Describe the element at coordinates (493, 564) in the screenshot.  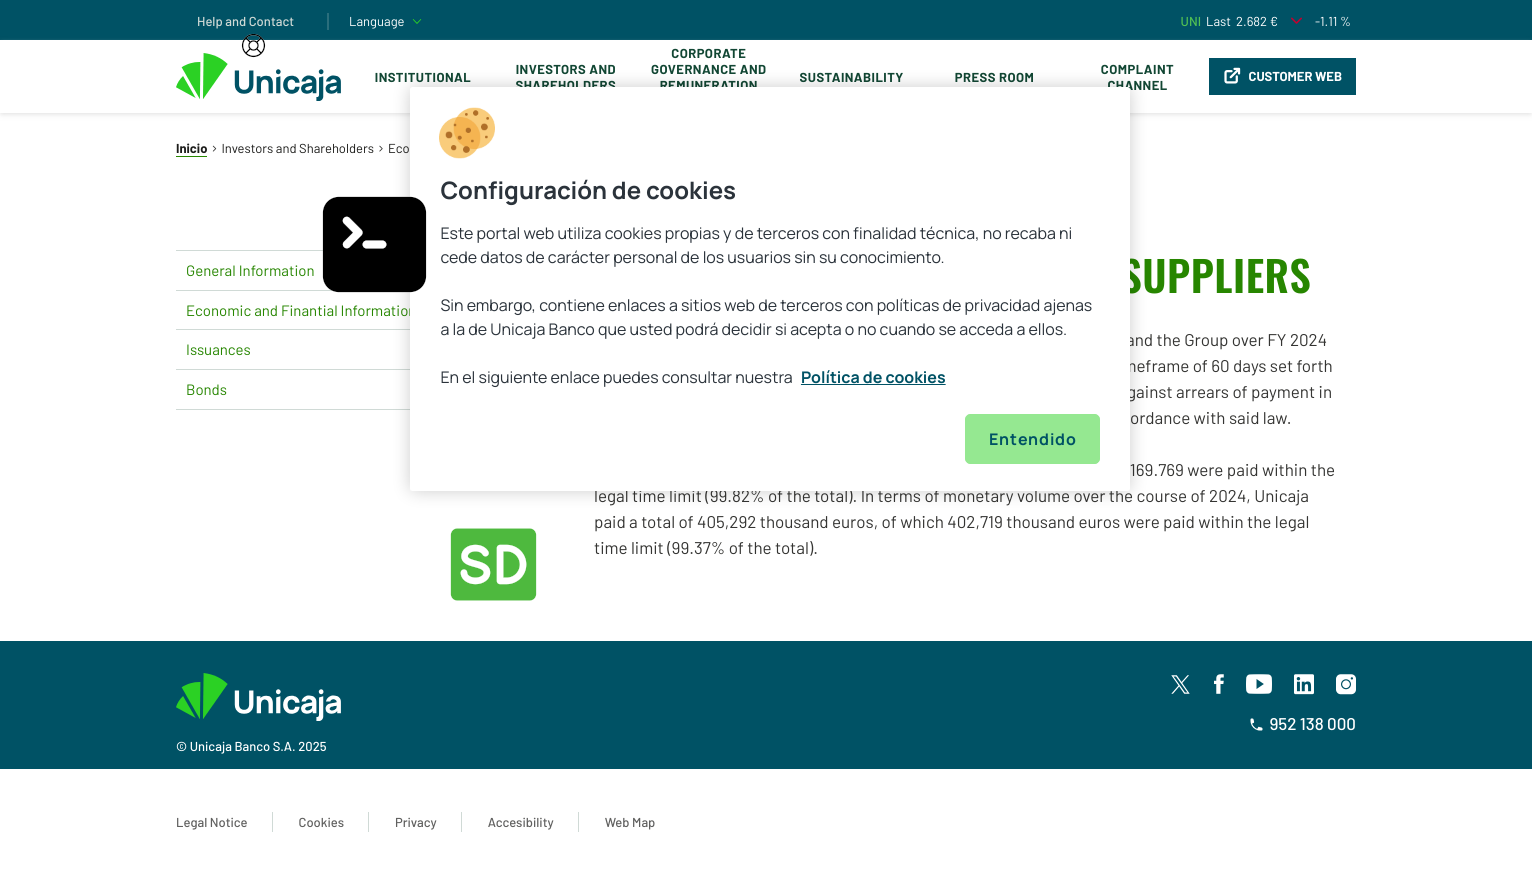
I see `indicates standard definition video quality` at that location.